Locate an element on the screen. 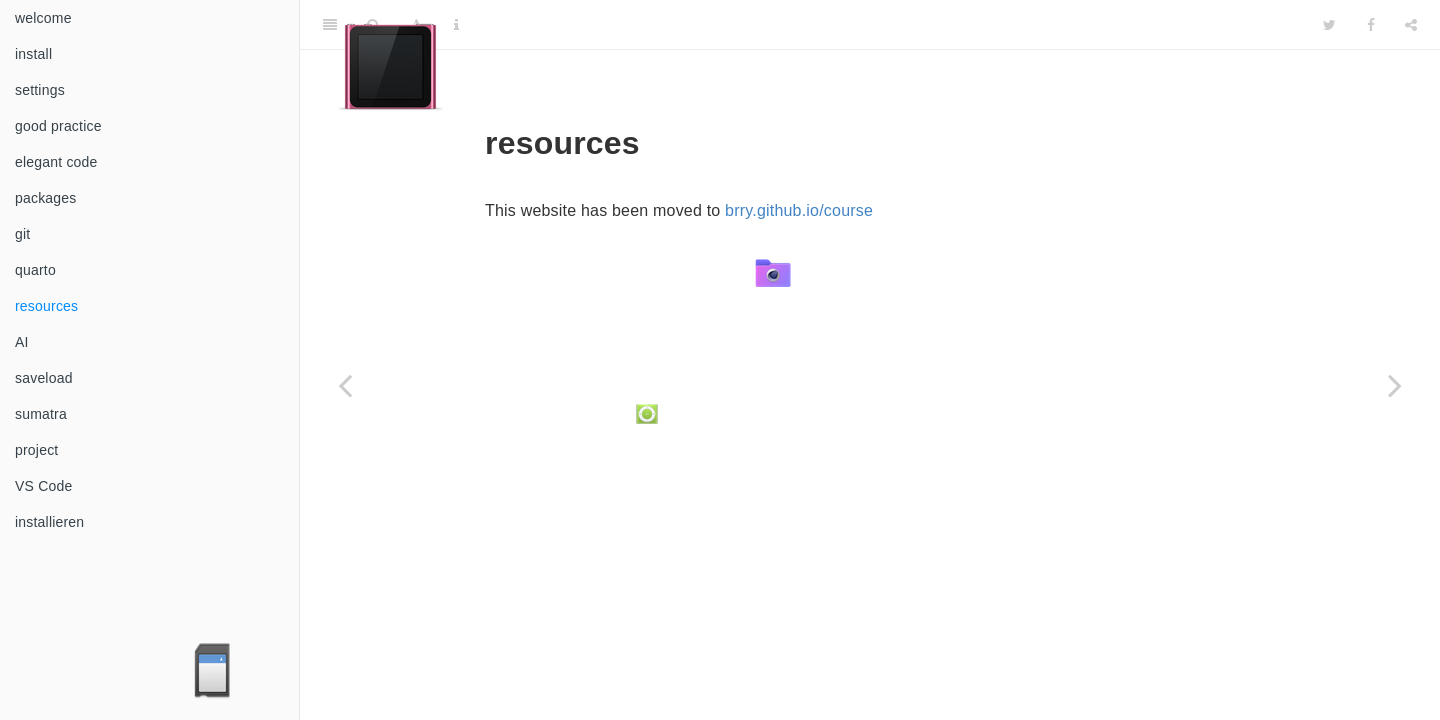  open Cinema 4D project files folder is located at coordinates (773, 274).